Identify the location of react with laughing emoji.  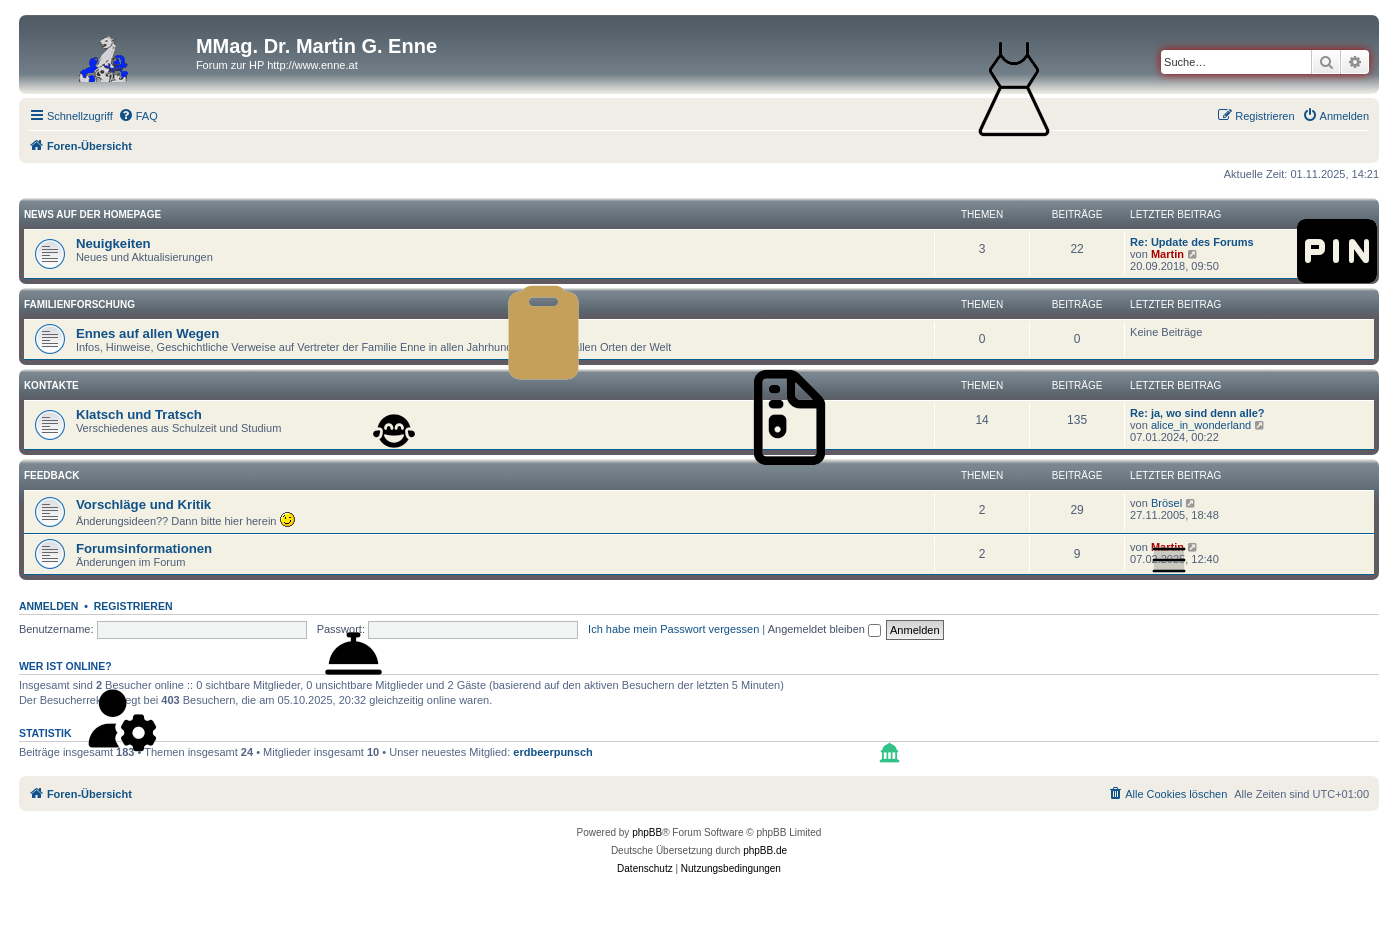
(394, 431).